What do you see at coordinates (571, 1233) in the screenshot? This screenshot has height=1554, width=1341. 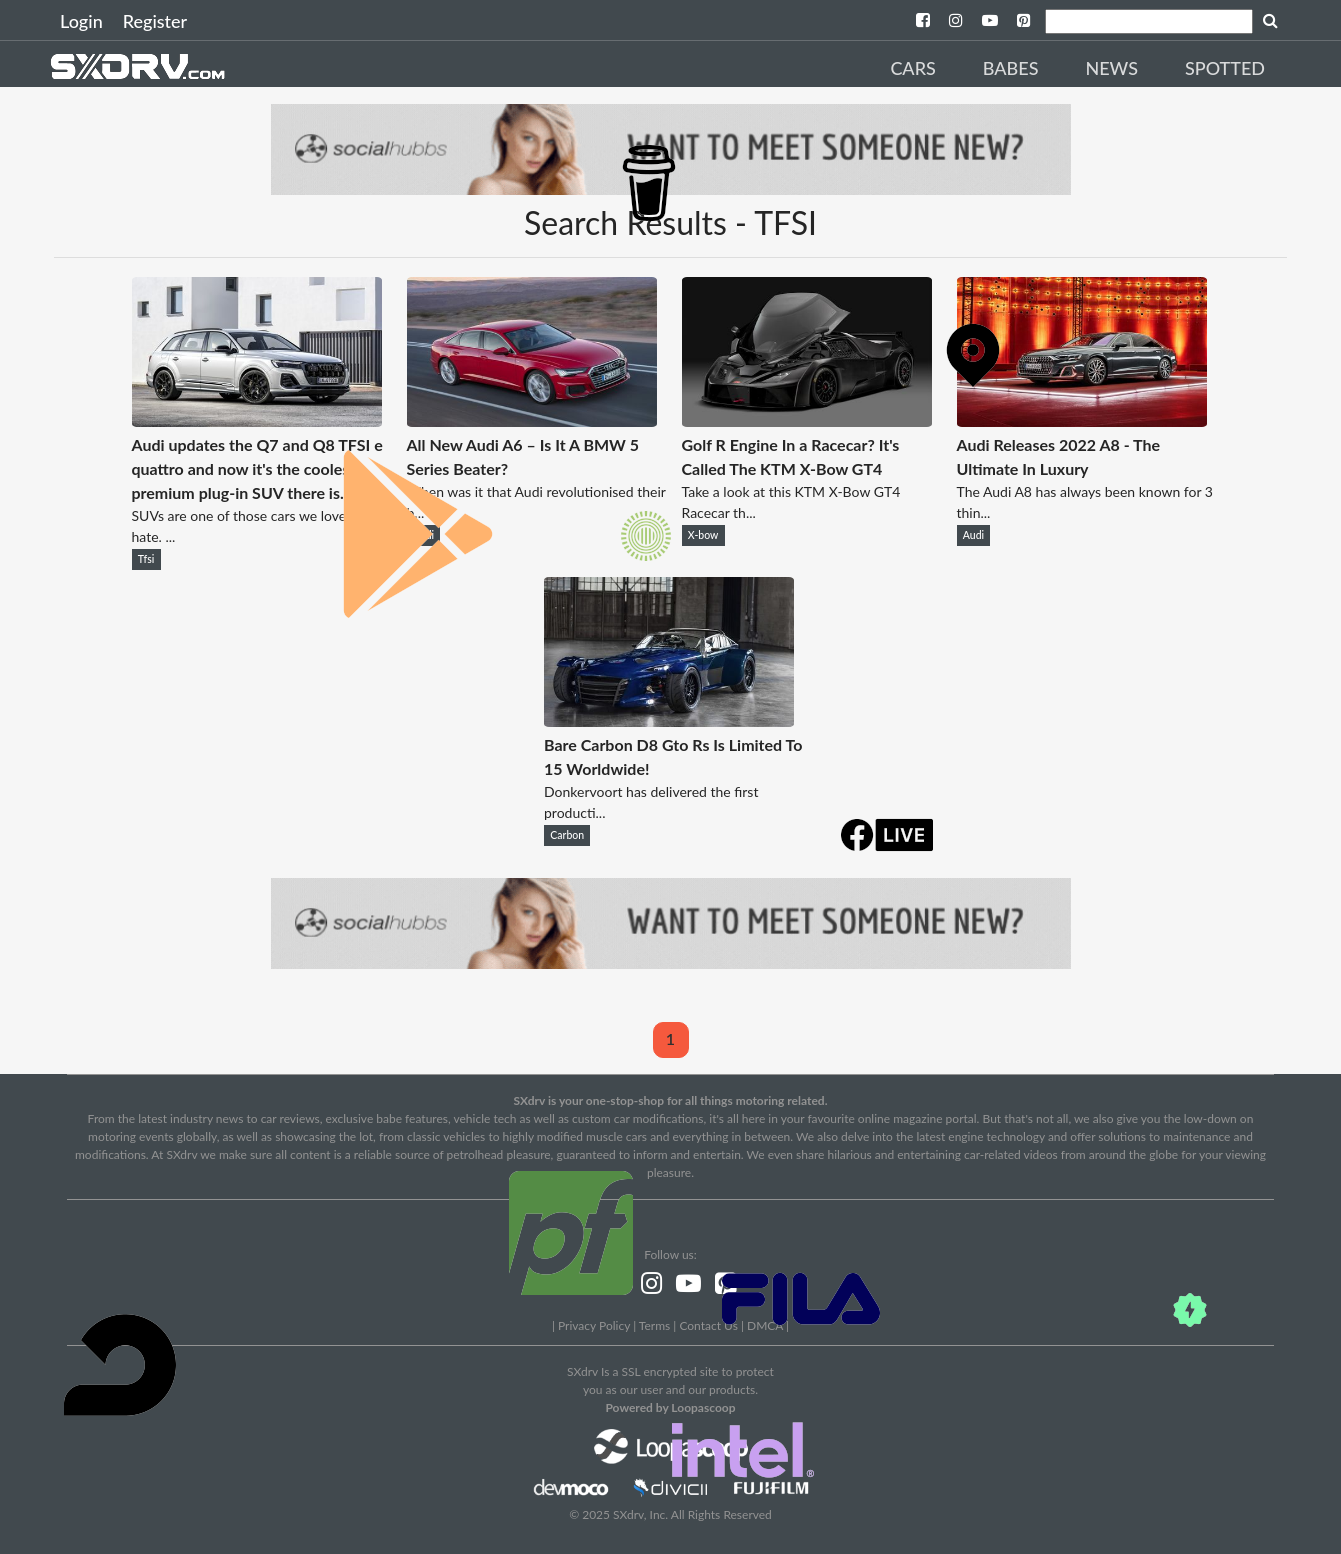 I see `open pfSense firewall dashboard` at bounding box center [571, 1233].